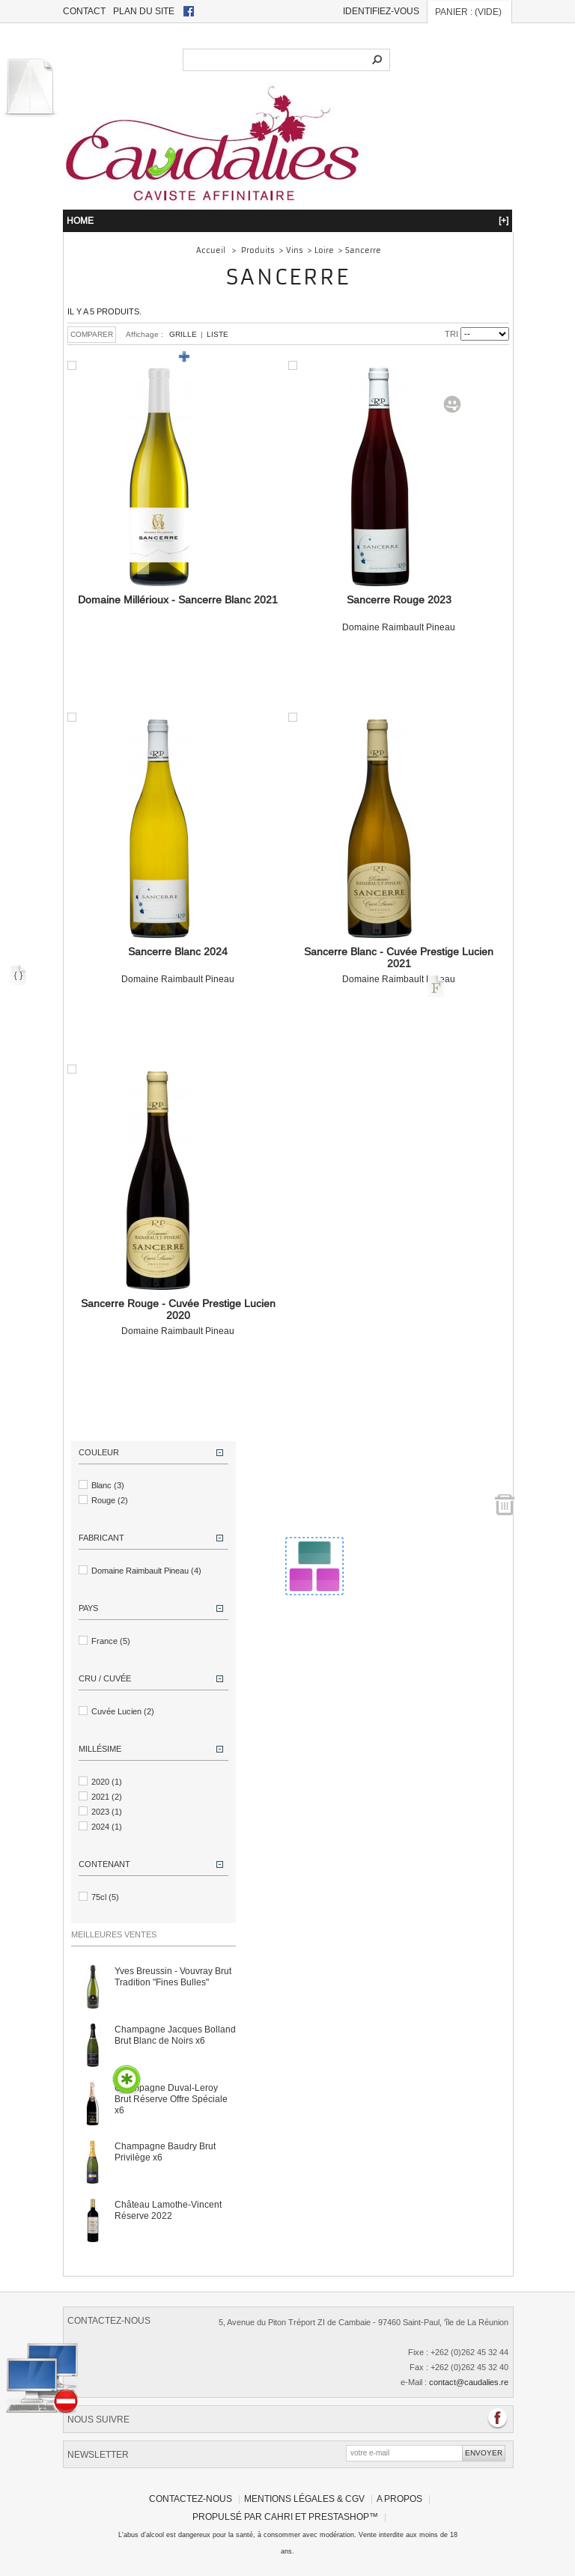 This screenshot has height=2576, width=575. Describe the element at coordinates (452, 404) in the screenshot. I see `emoji reaction showing playful or teasing mood` at that location.